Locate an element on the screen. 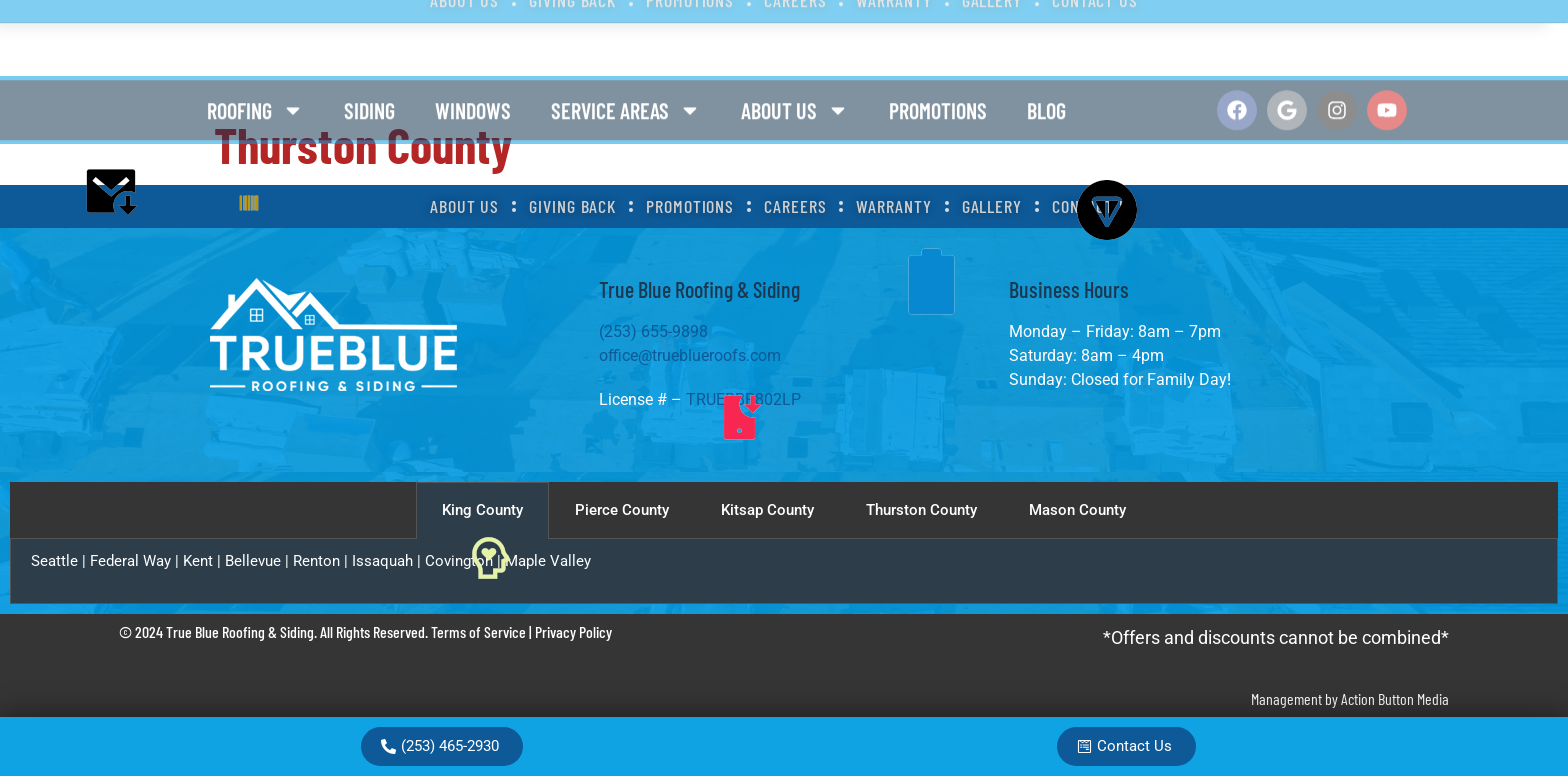  scan a barcode is located at coordinates (249, 203).